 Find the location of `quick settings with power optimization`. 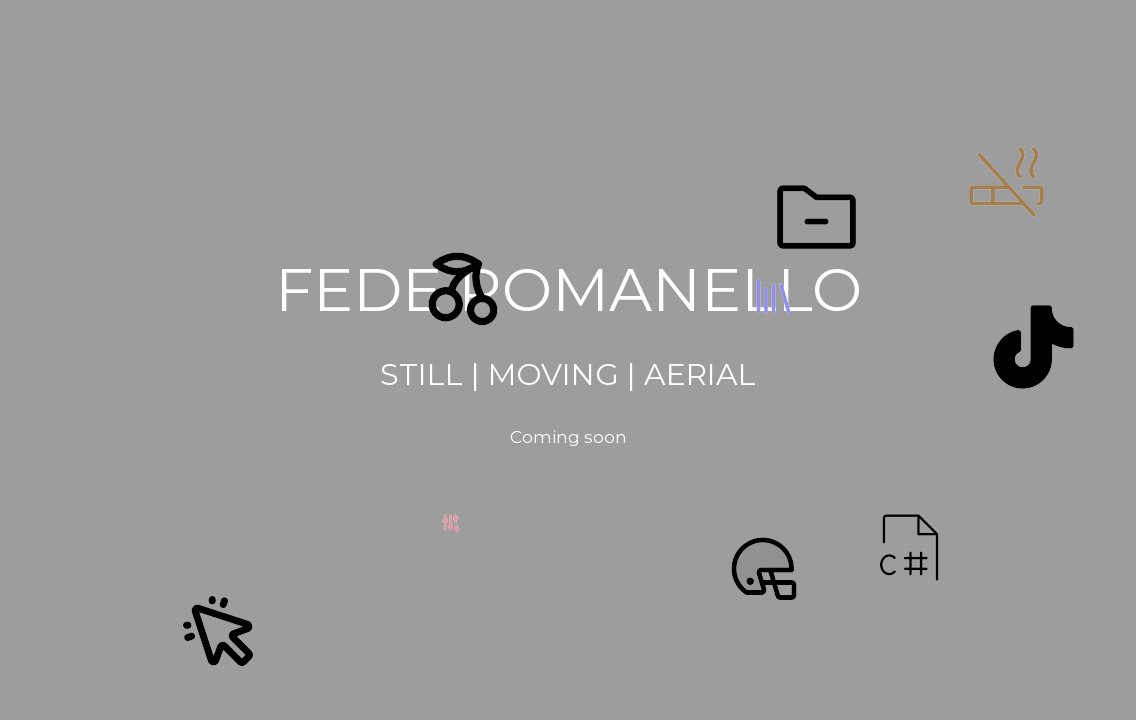

quick settings with power optimization is located at coordinates (450, 522).